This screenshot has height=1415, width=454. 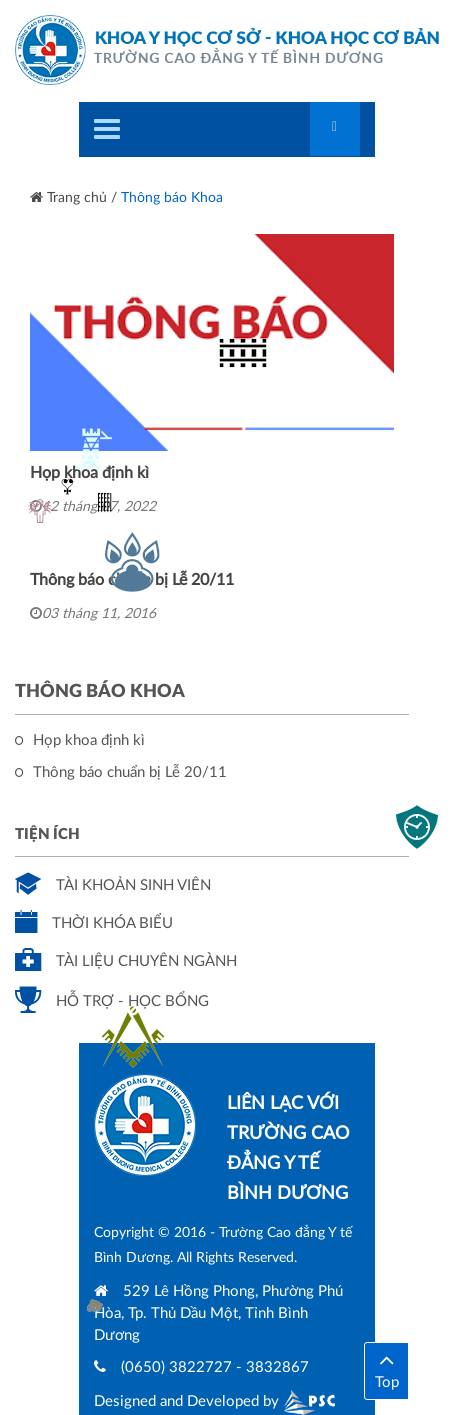 What do you see at coordinates (94, 1306) in the screenshot?
I see `attack or melee action in a game` at bounding box center [94, 1306].